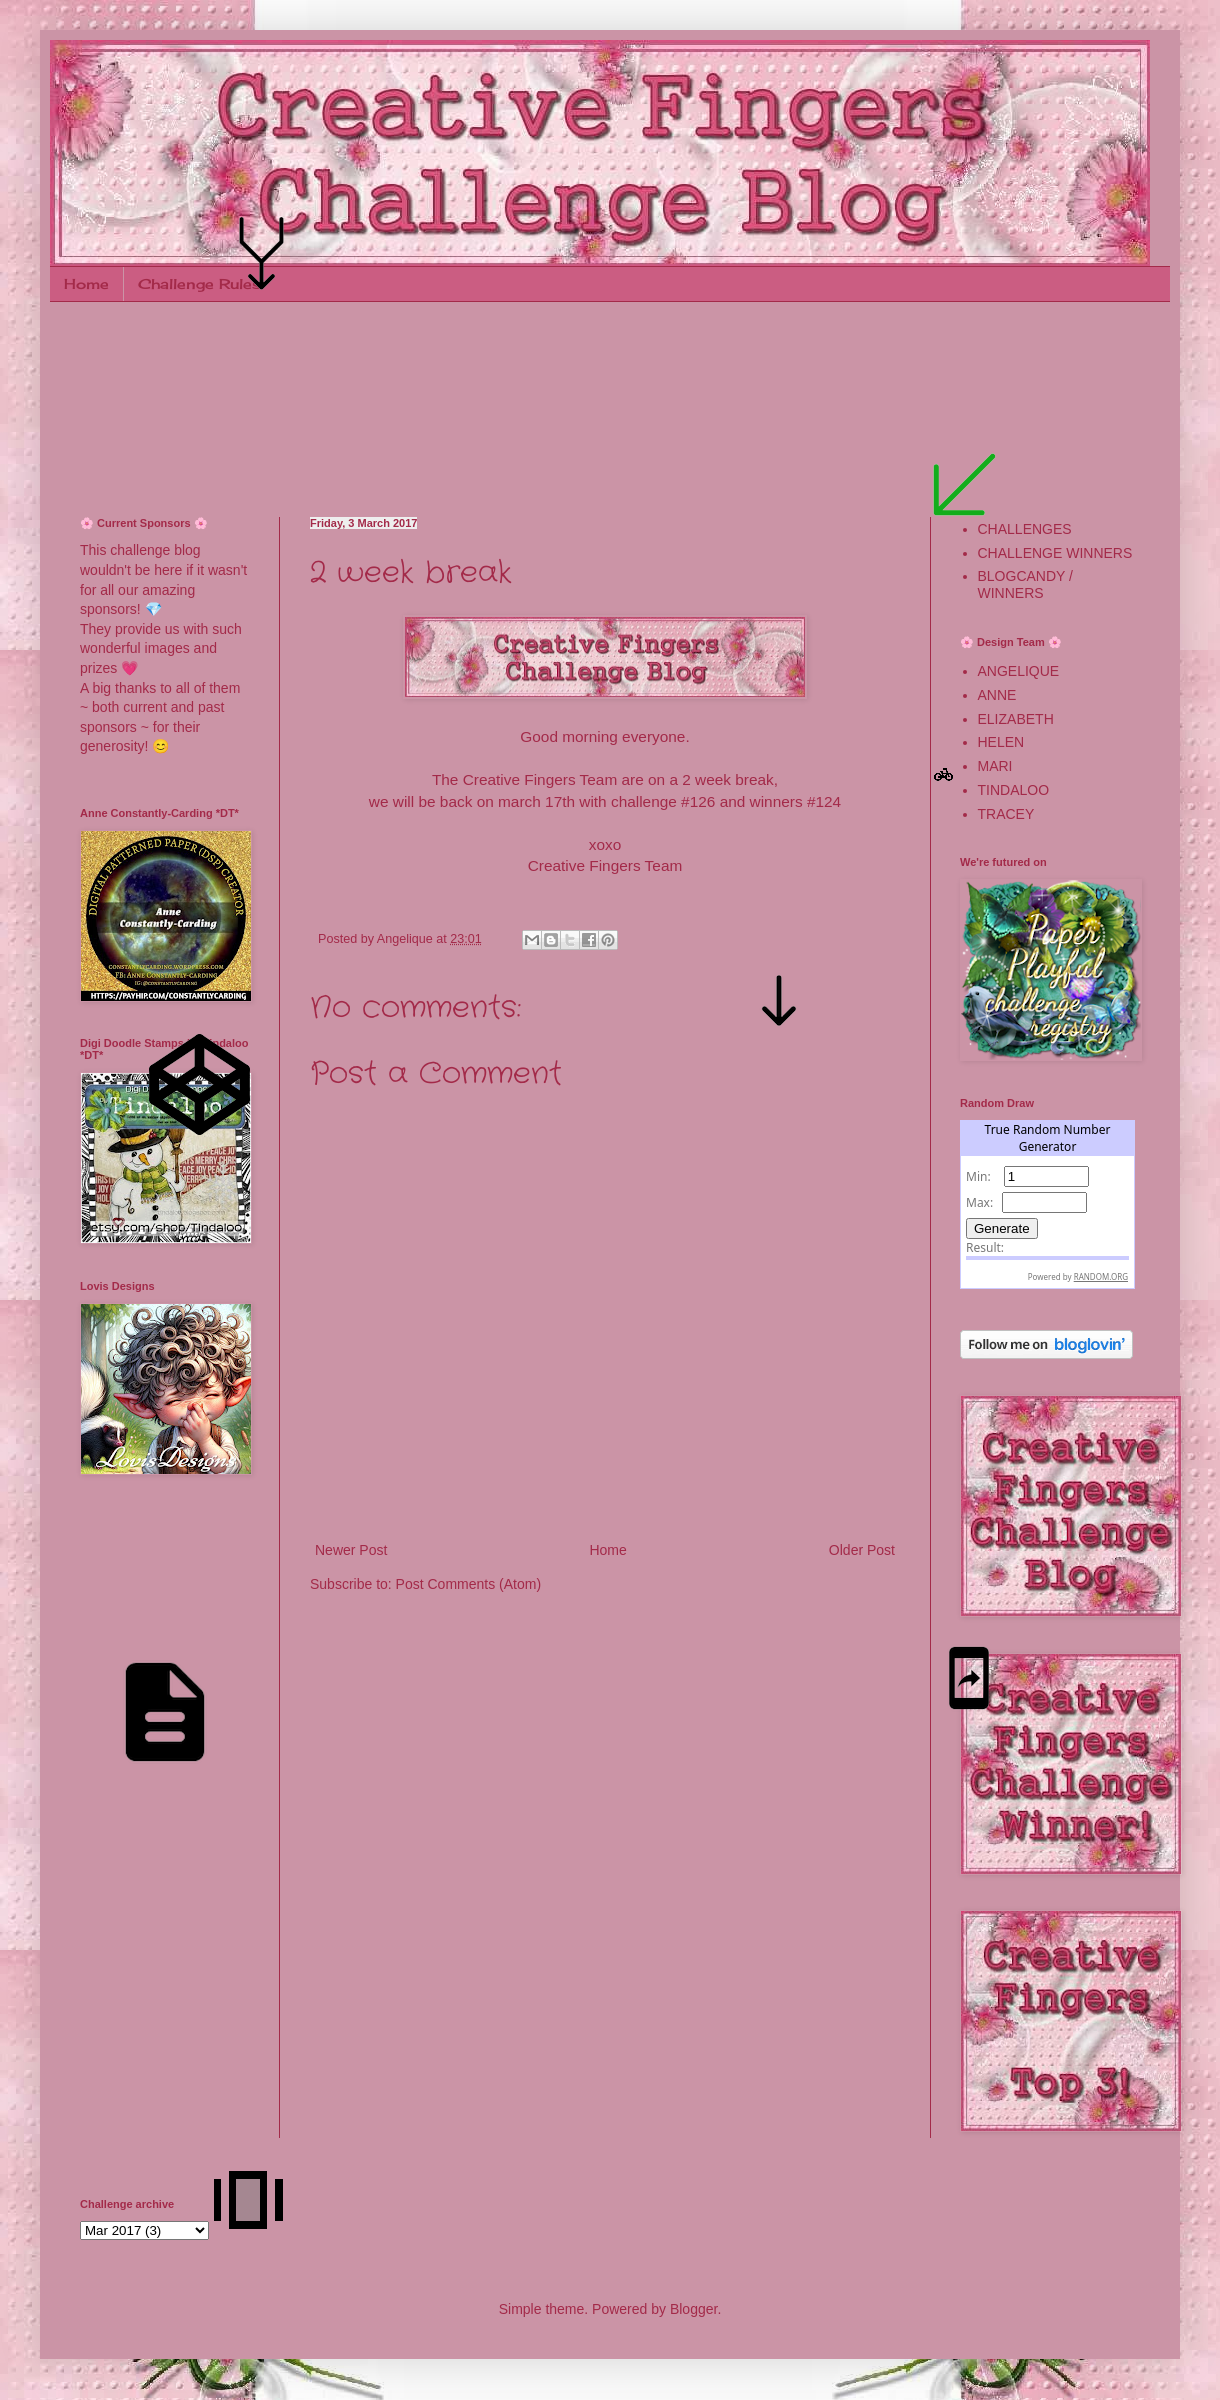 This screenshot has width=1220, height=2400. I want to click on merge items or branches together, so click(261, 250).